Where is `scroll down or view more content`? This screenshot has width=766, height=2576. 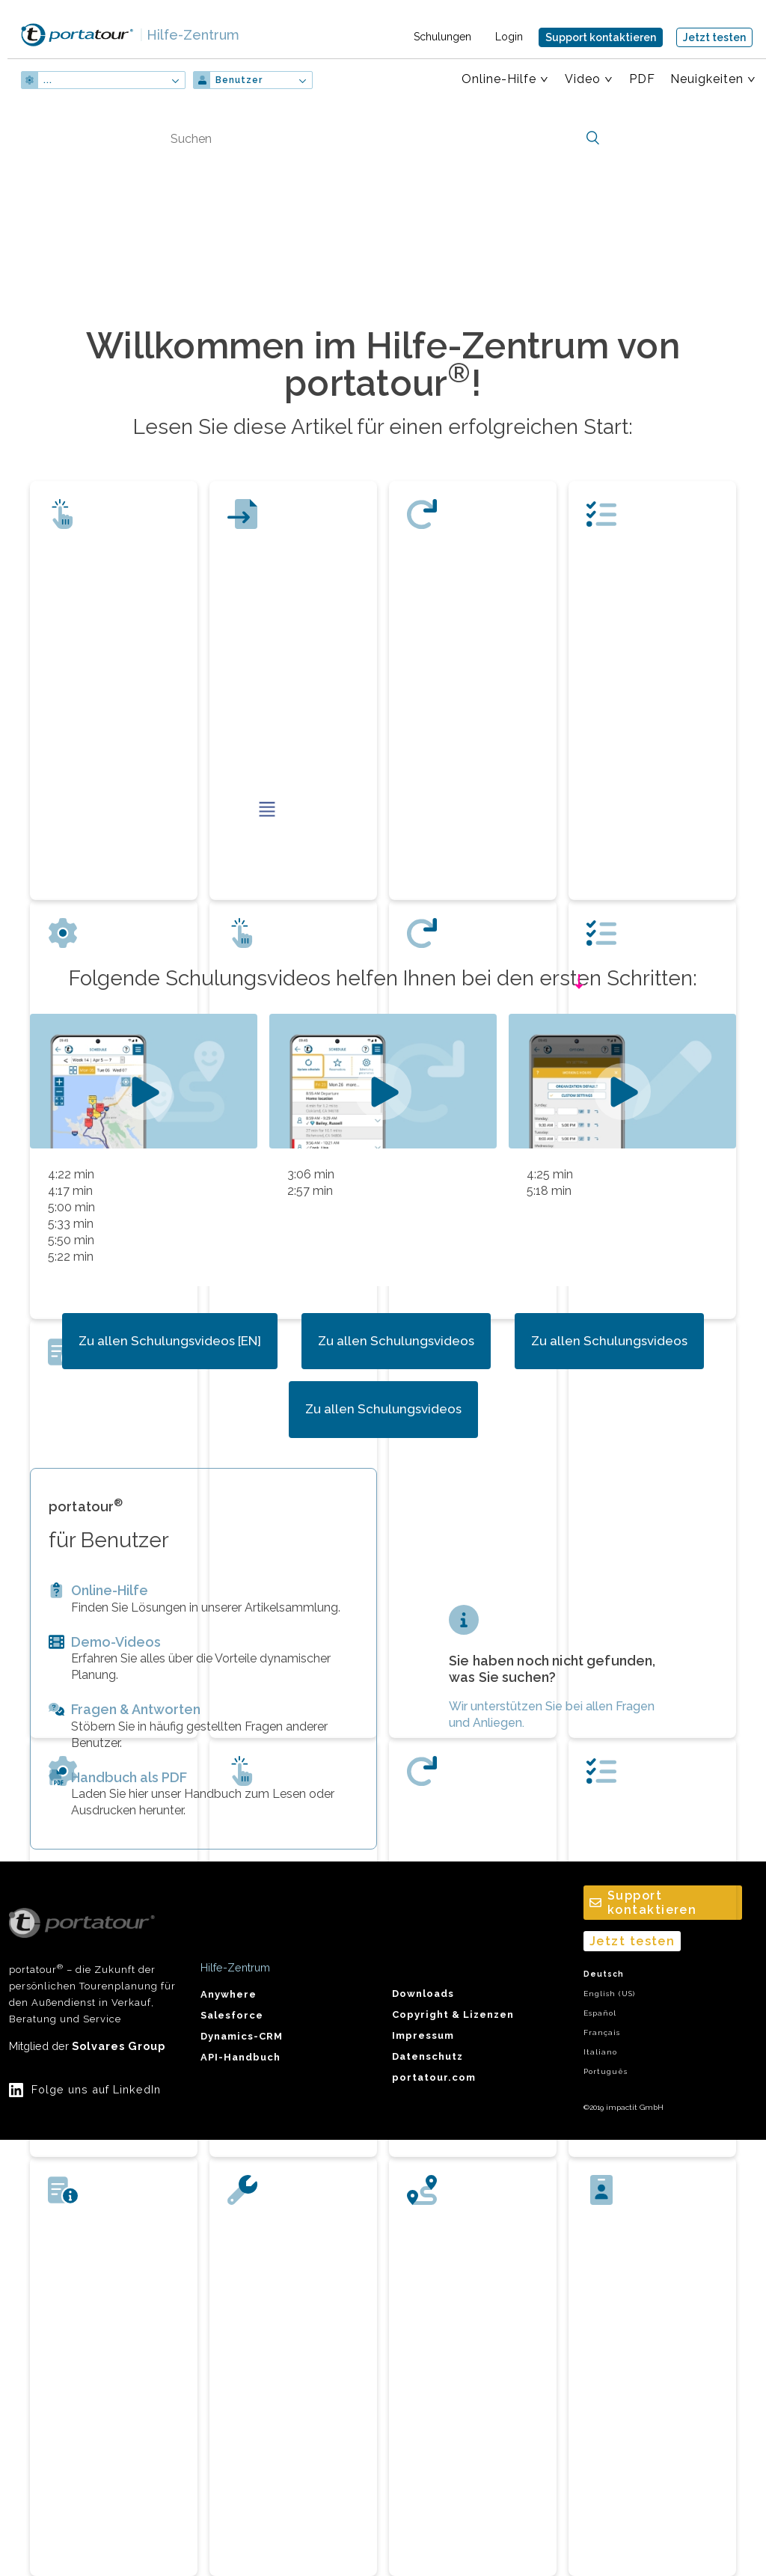 scroll down or view more content is located at coordinates (579, 982).